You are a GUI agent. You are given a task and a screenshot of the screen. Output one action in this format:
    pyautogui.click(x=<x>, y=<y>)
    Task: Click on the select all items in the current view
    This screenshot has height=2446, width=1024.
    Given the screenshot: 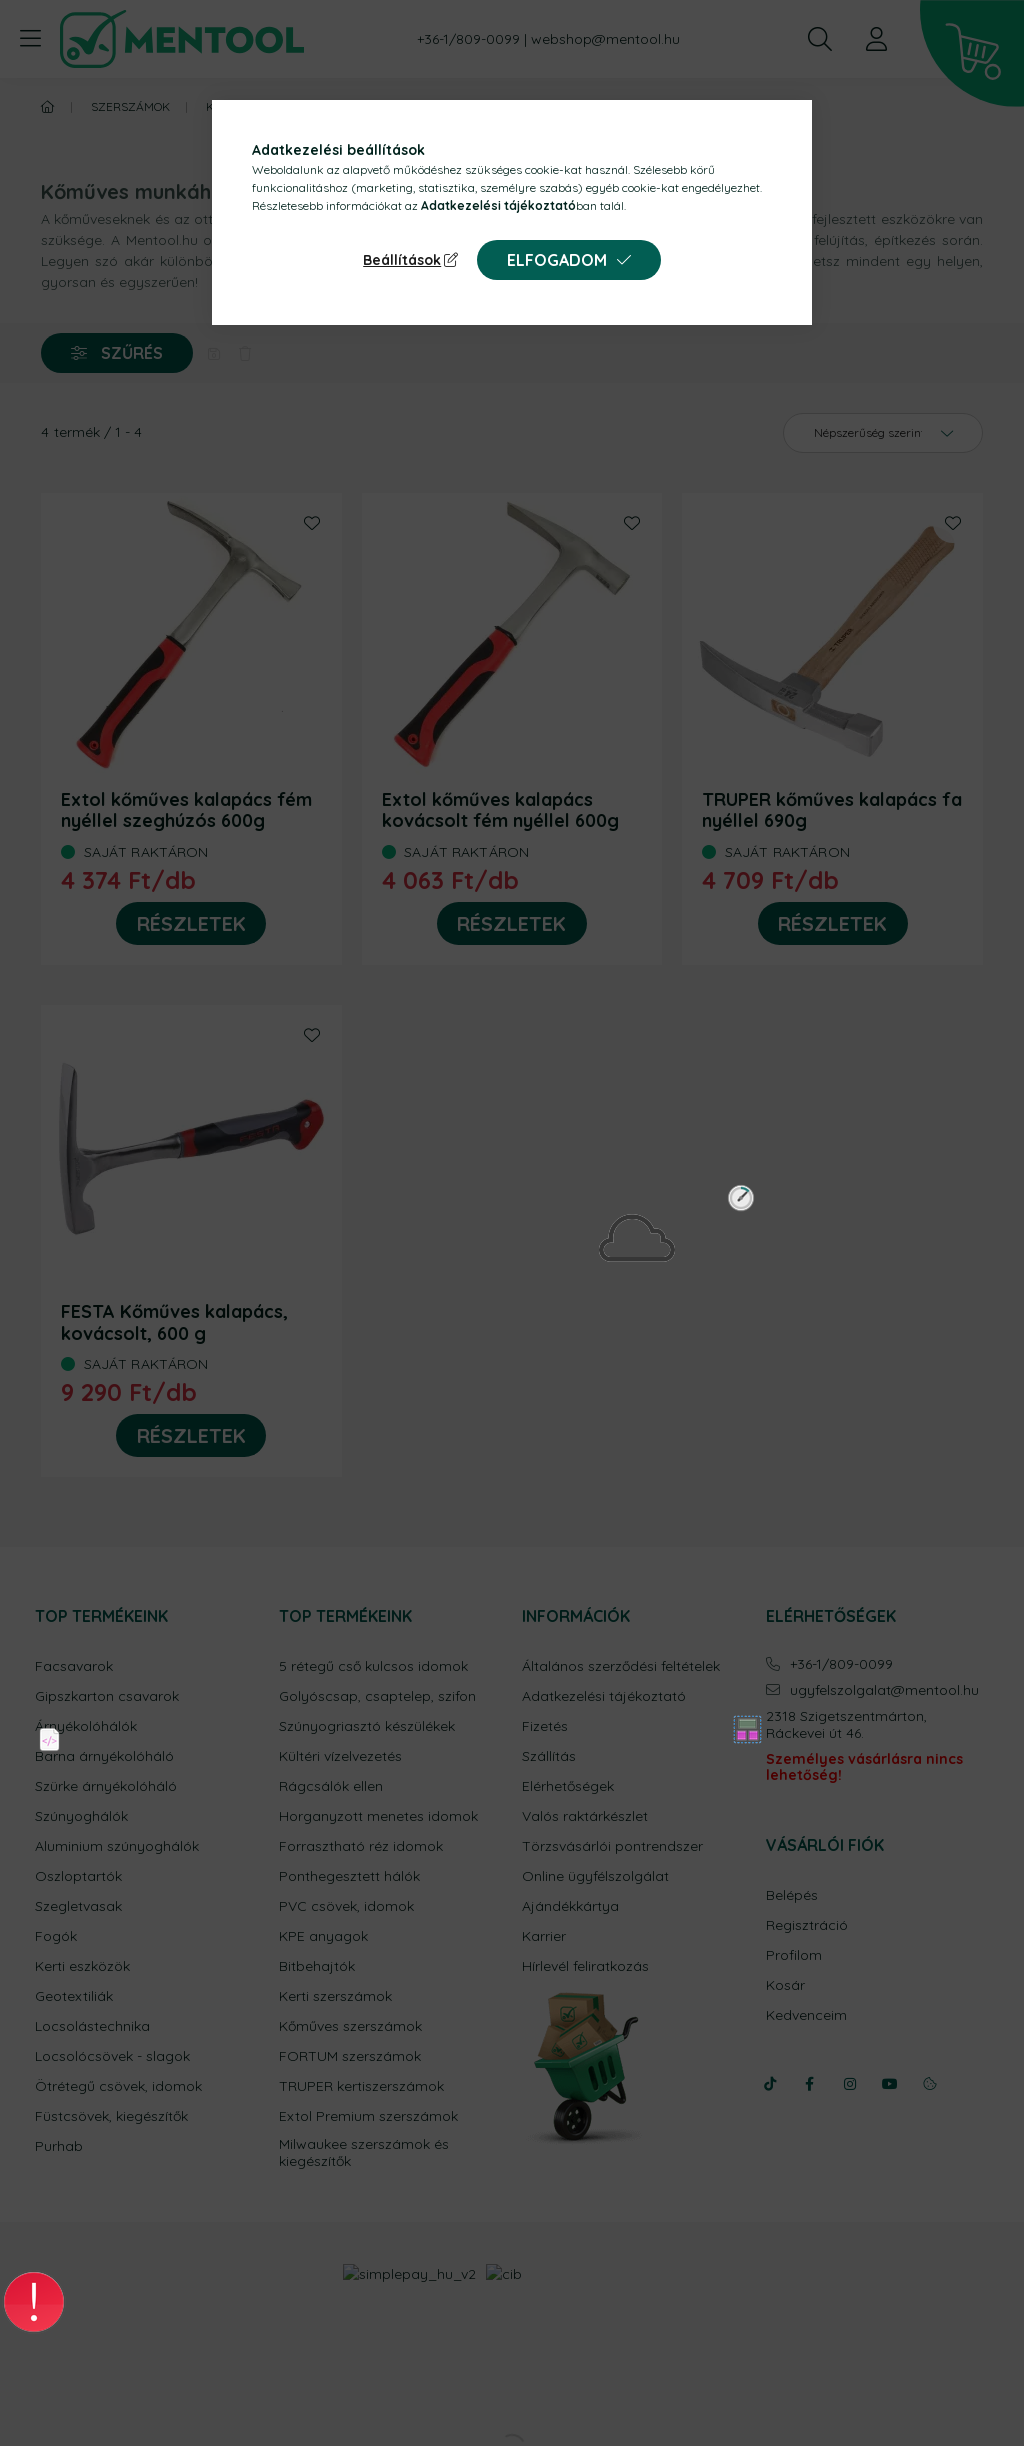 What is the action you would take?
    pyautogui.click(x=747, y=1729)
    